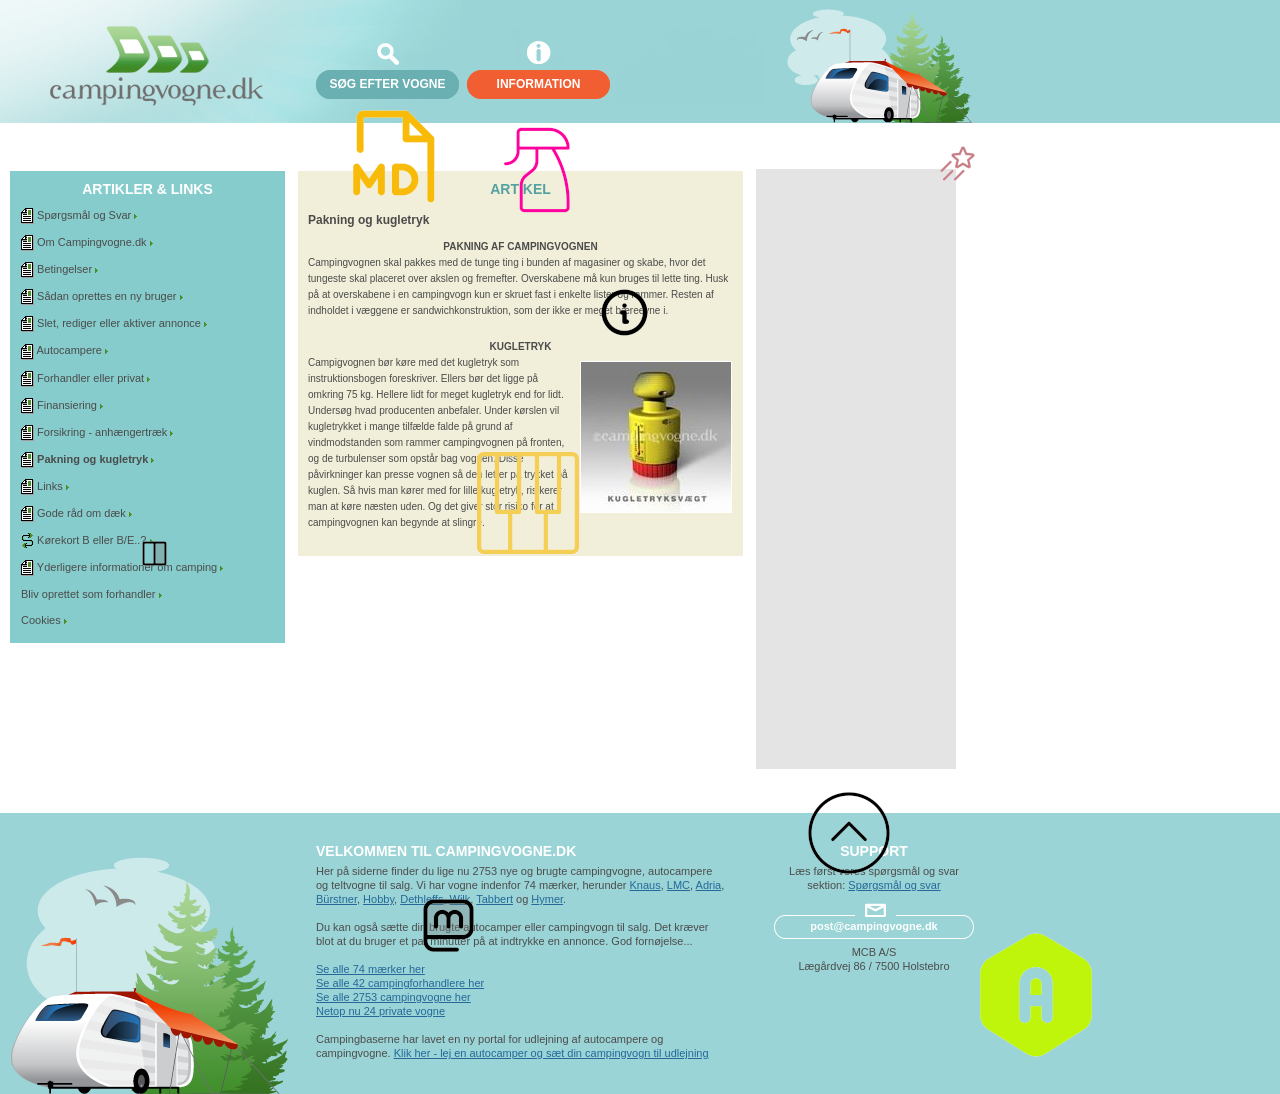 This screenshot has width=1280, height=1094. What do you see at coordinates (1036, 995) in the screenshot?
I see `select option A in a multiple choice interface` at bounding box center [1036, 995].